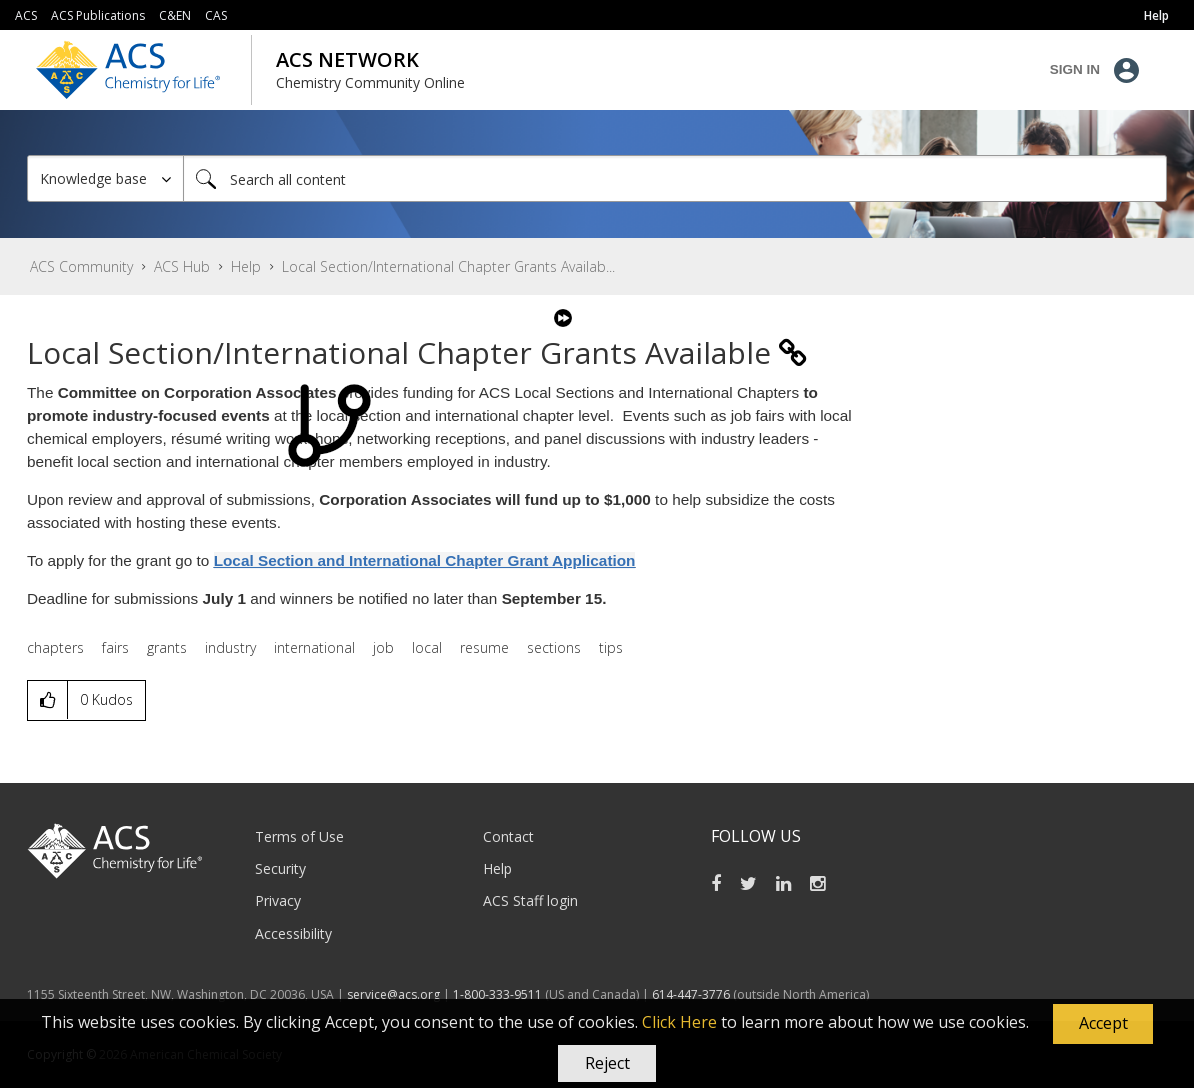 The height and width of the screenshot is (1088, 1194). Describe the element at coordinates (563, 318) in the screenshot. I see `skip forward to the next track` at that location.